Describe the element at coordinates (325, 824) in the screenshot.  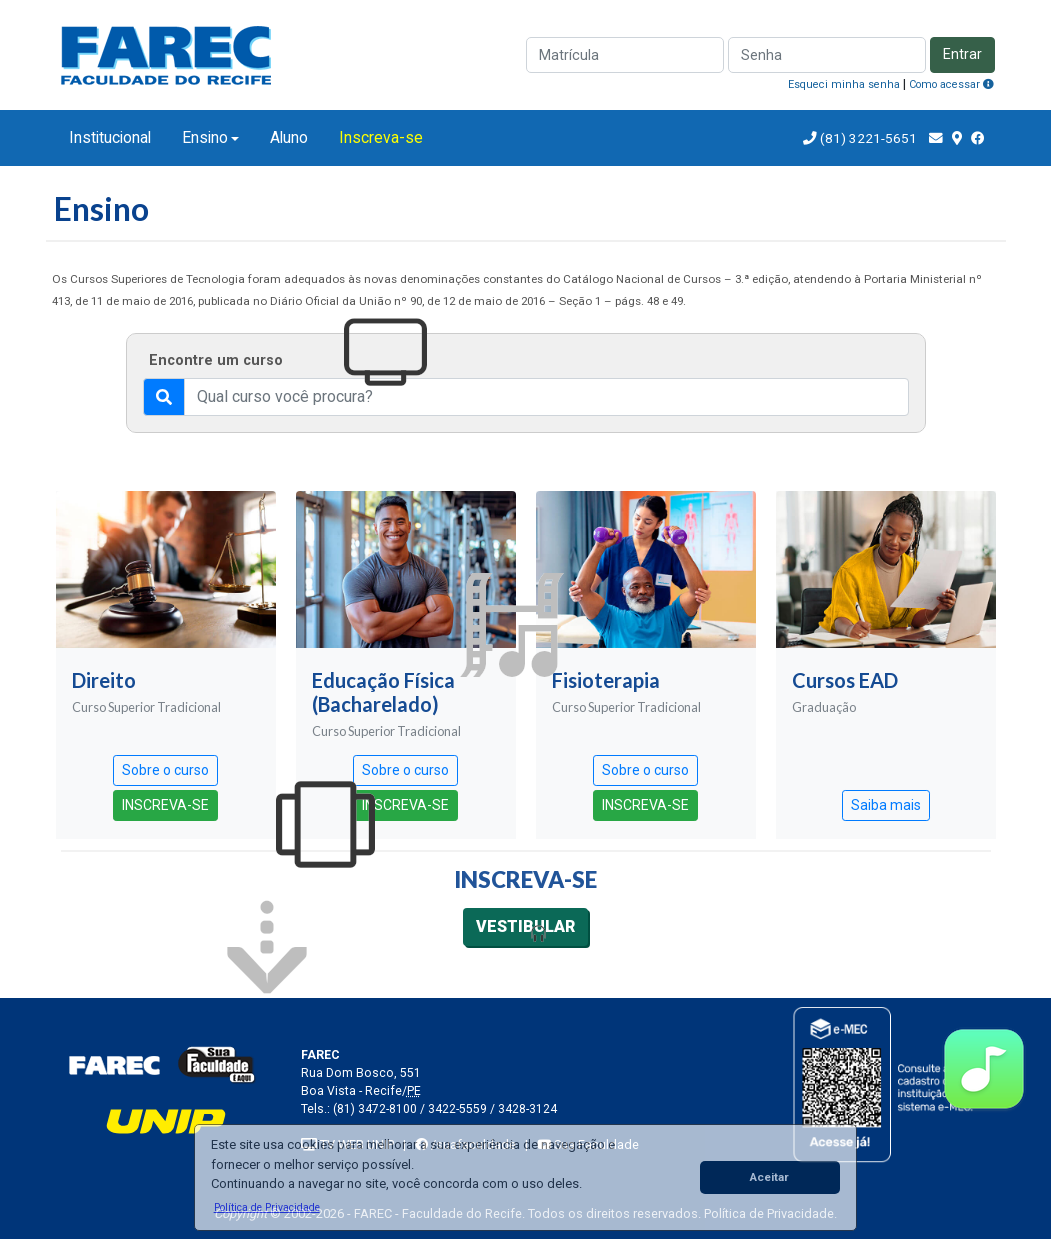
I see `access multitasking or window management settings` at that location.